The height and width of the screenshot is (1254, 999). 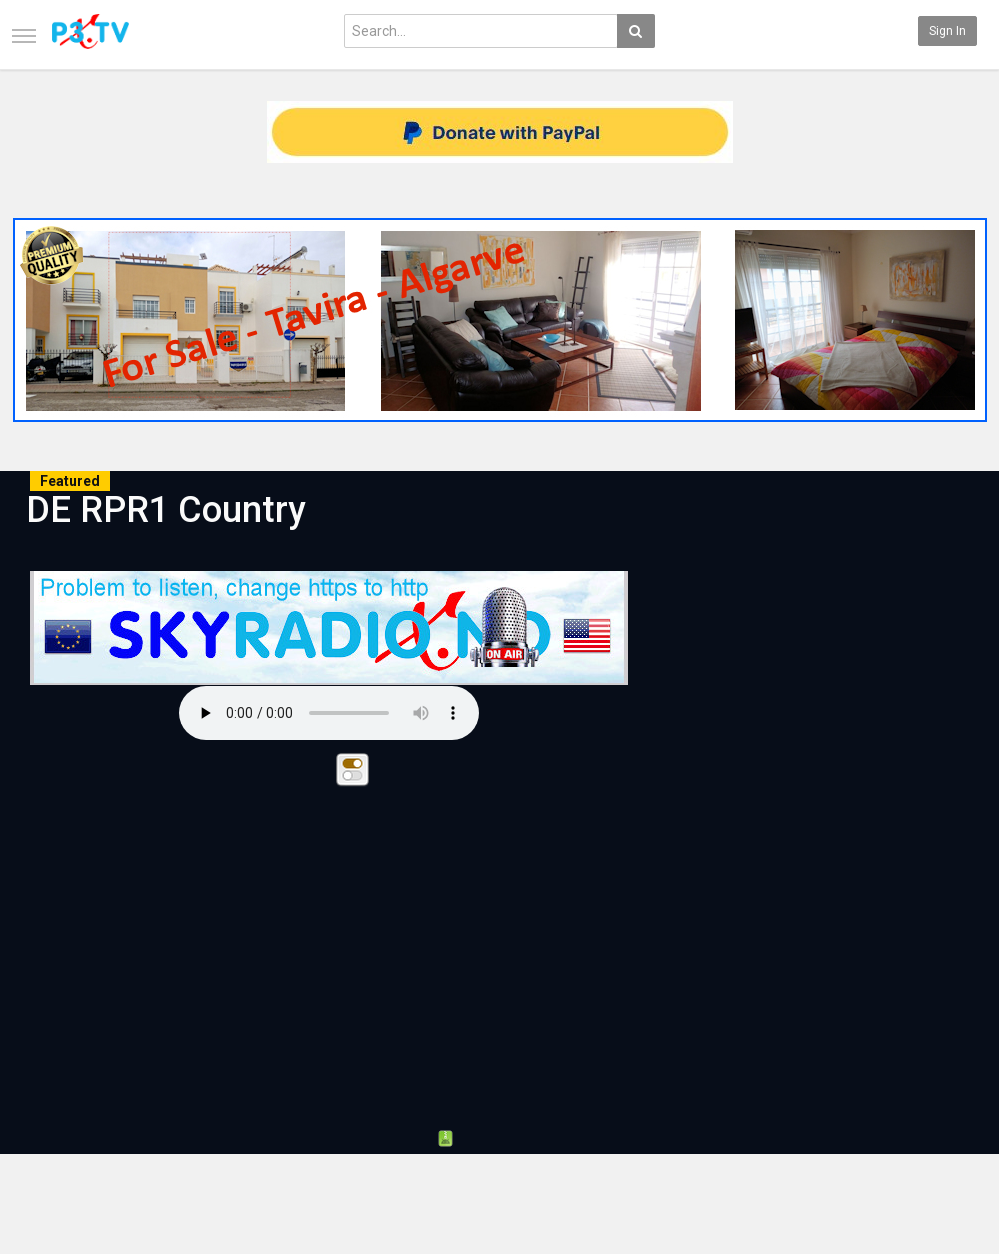 What do you see at coordinates (445, 1138) in the screenshot?
I see `android app installation package file` at bounding box center [445, 1138].